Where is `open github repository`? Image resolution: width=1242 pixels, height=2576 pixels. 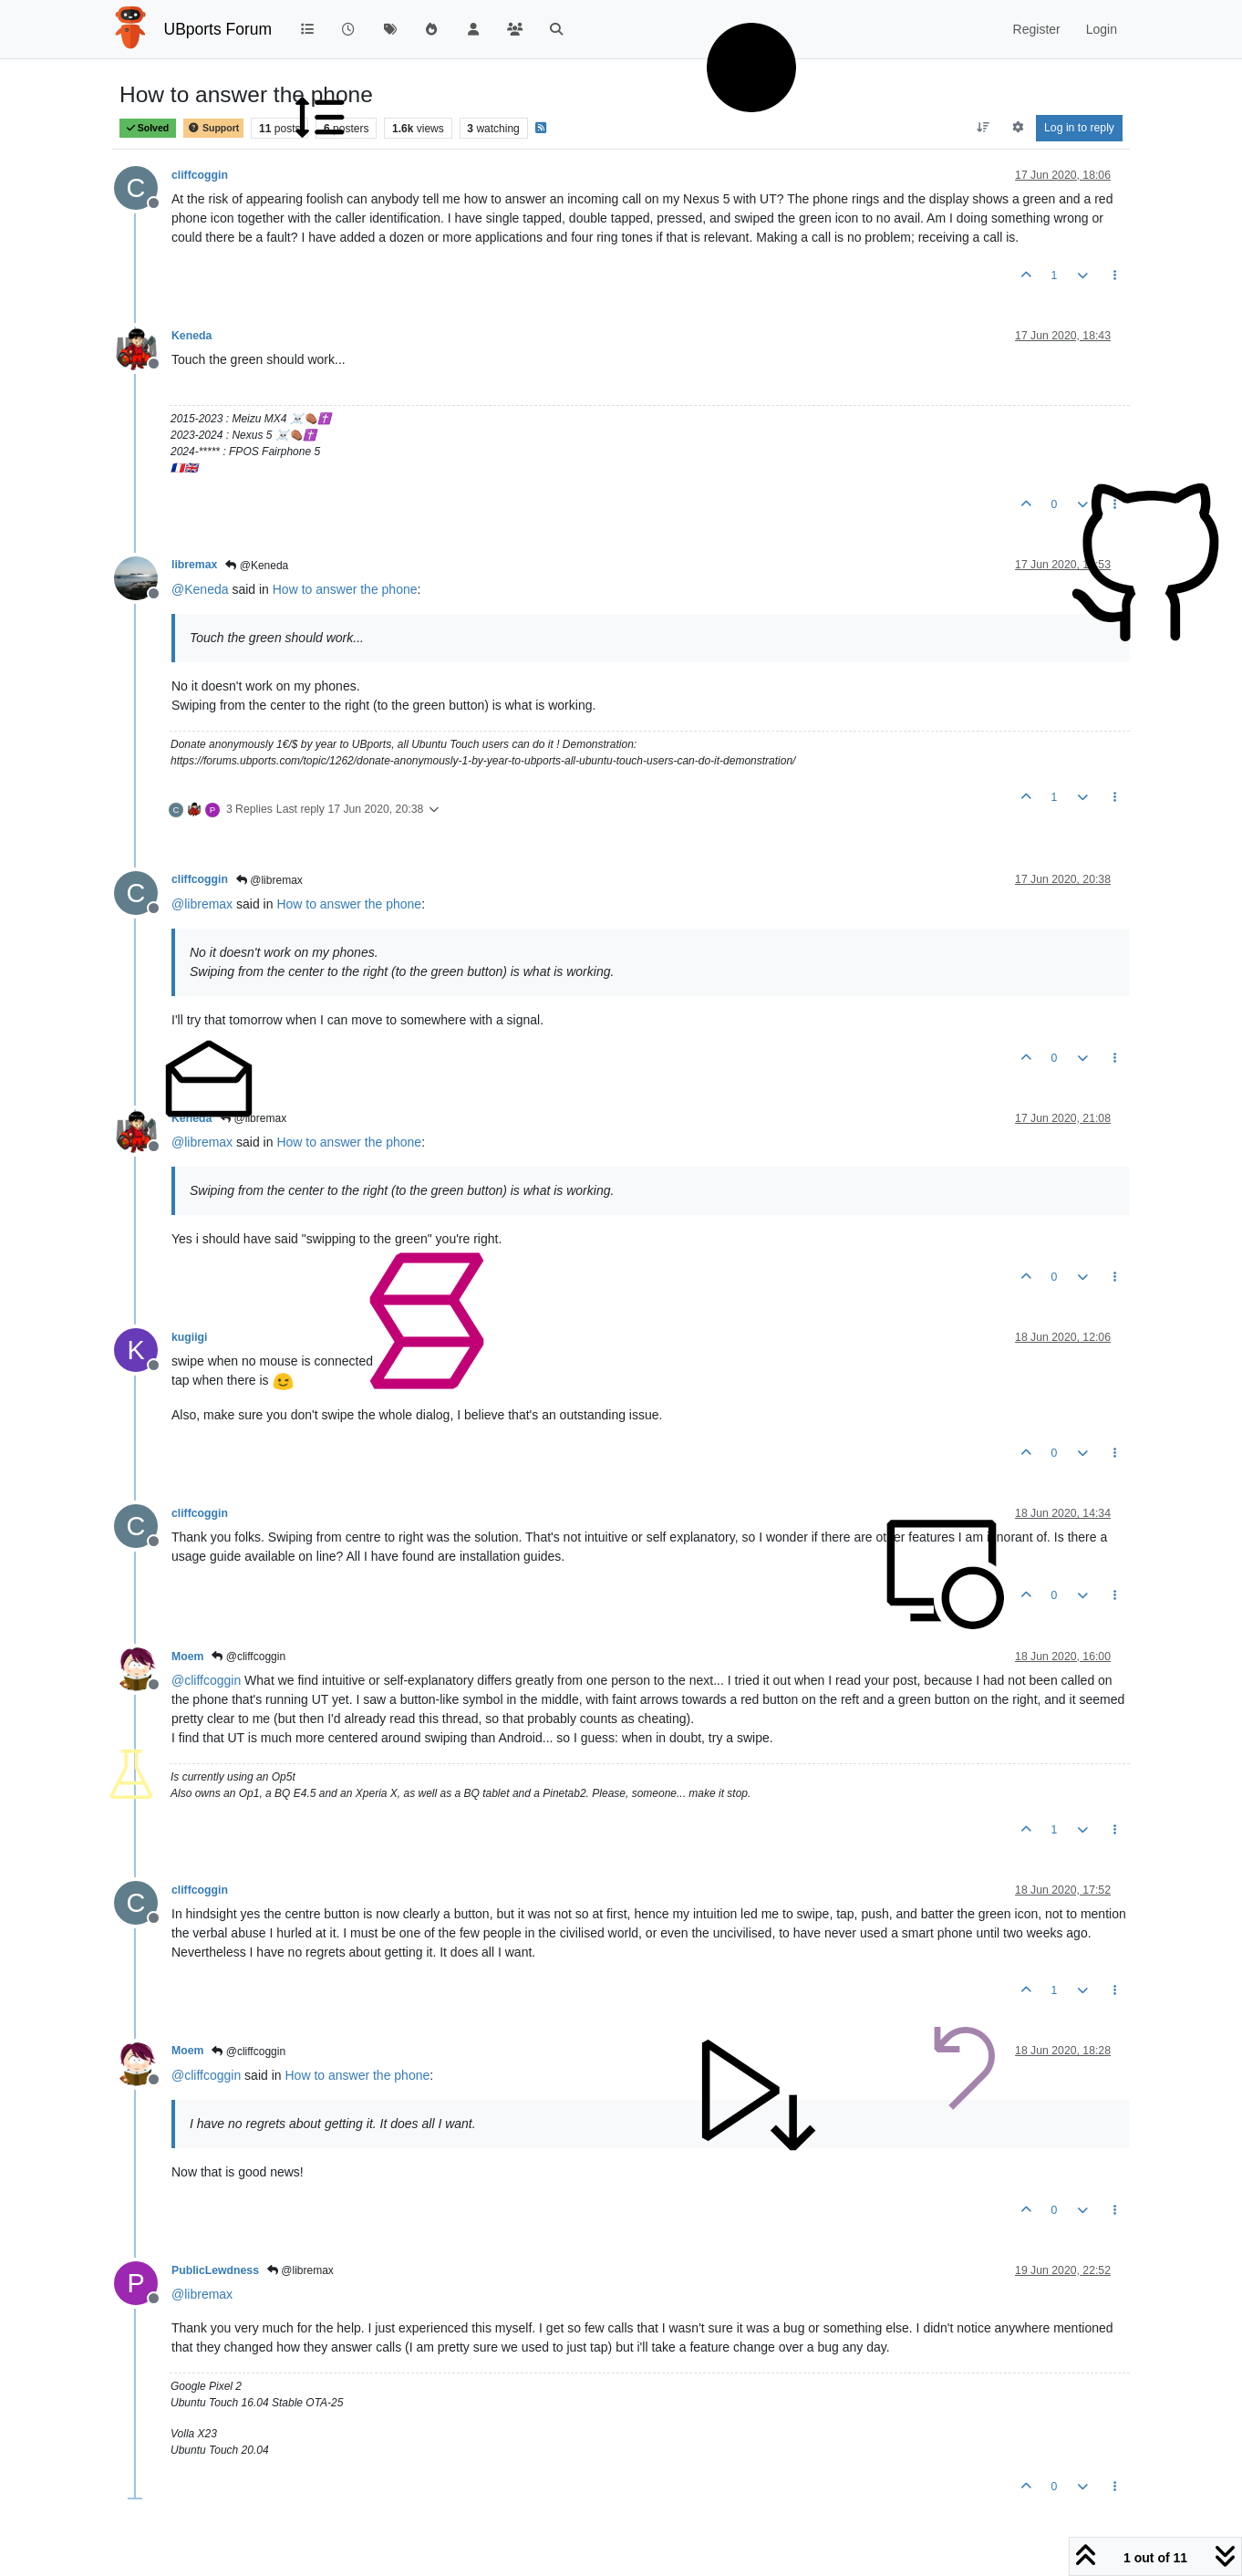
open github repository is located at coordinates (1144, 562).